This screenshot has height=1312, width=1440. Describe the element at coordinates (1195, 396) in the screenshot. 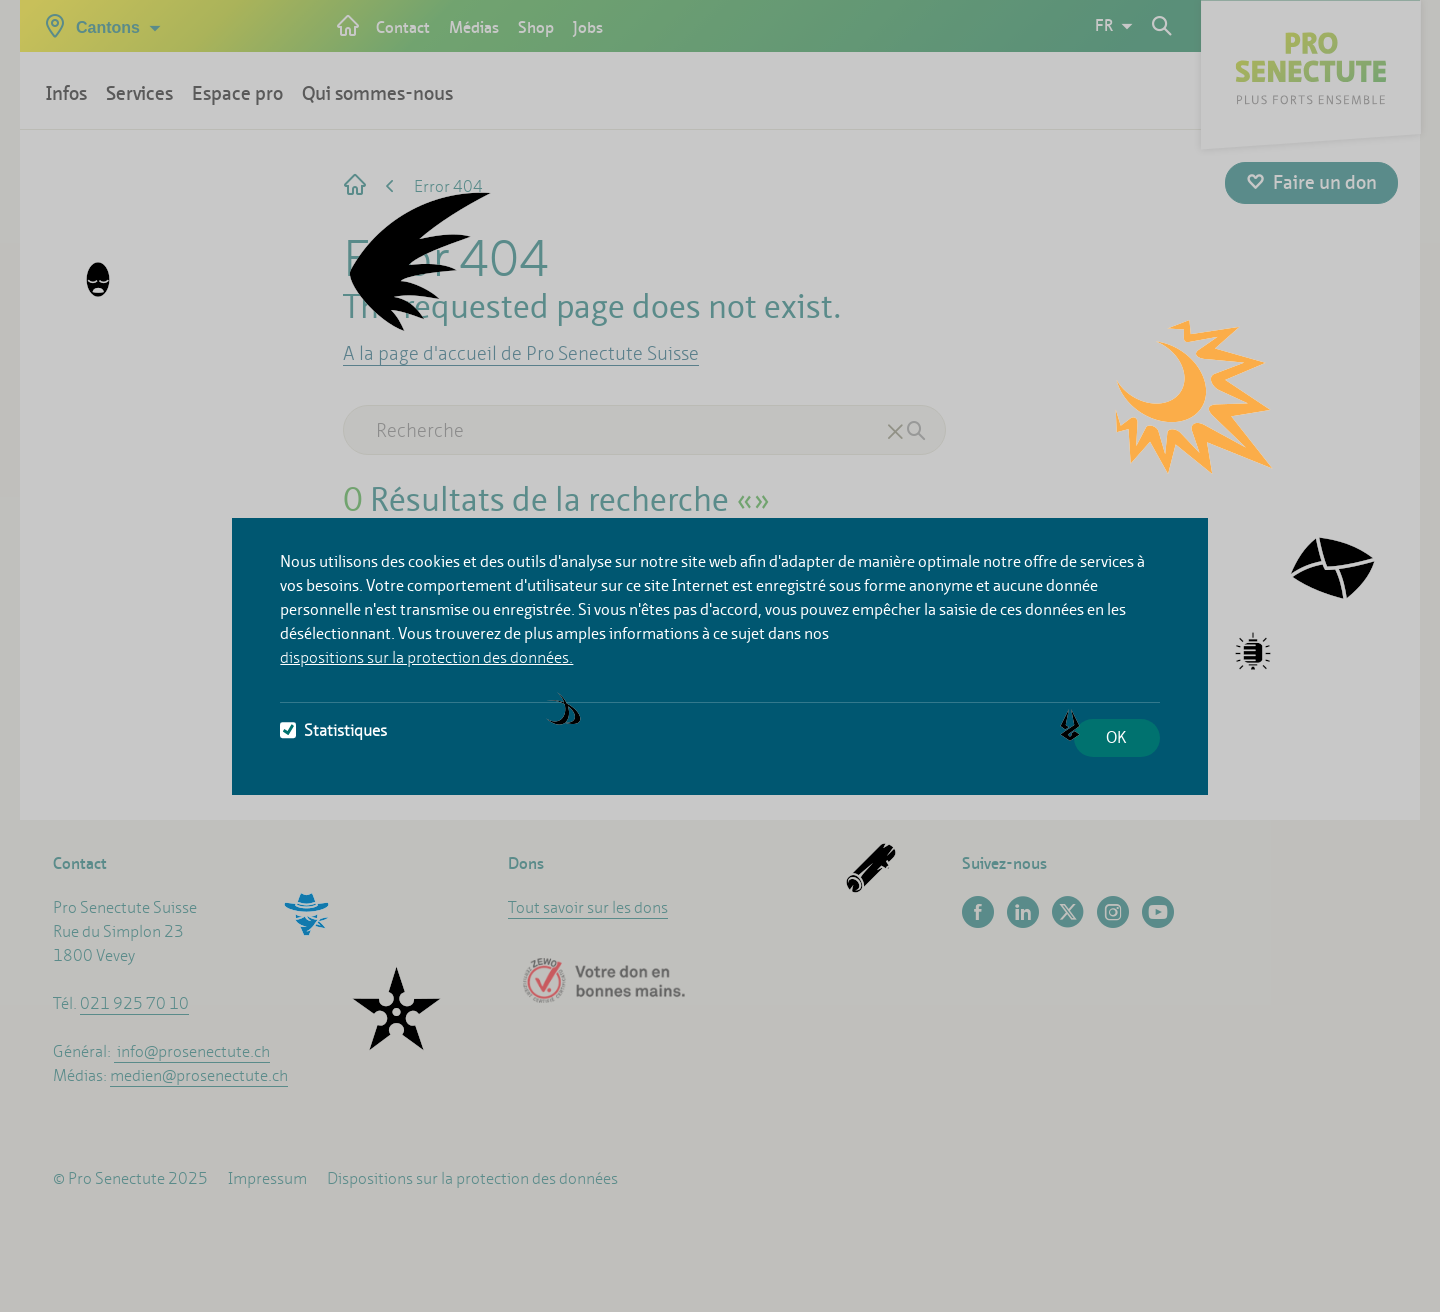

I see `indicates electrical or energy surge event` at that location.